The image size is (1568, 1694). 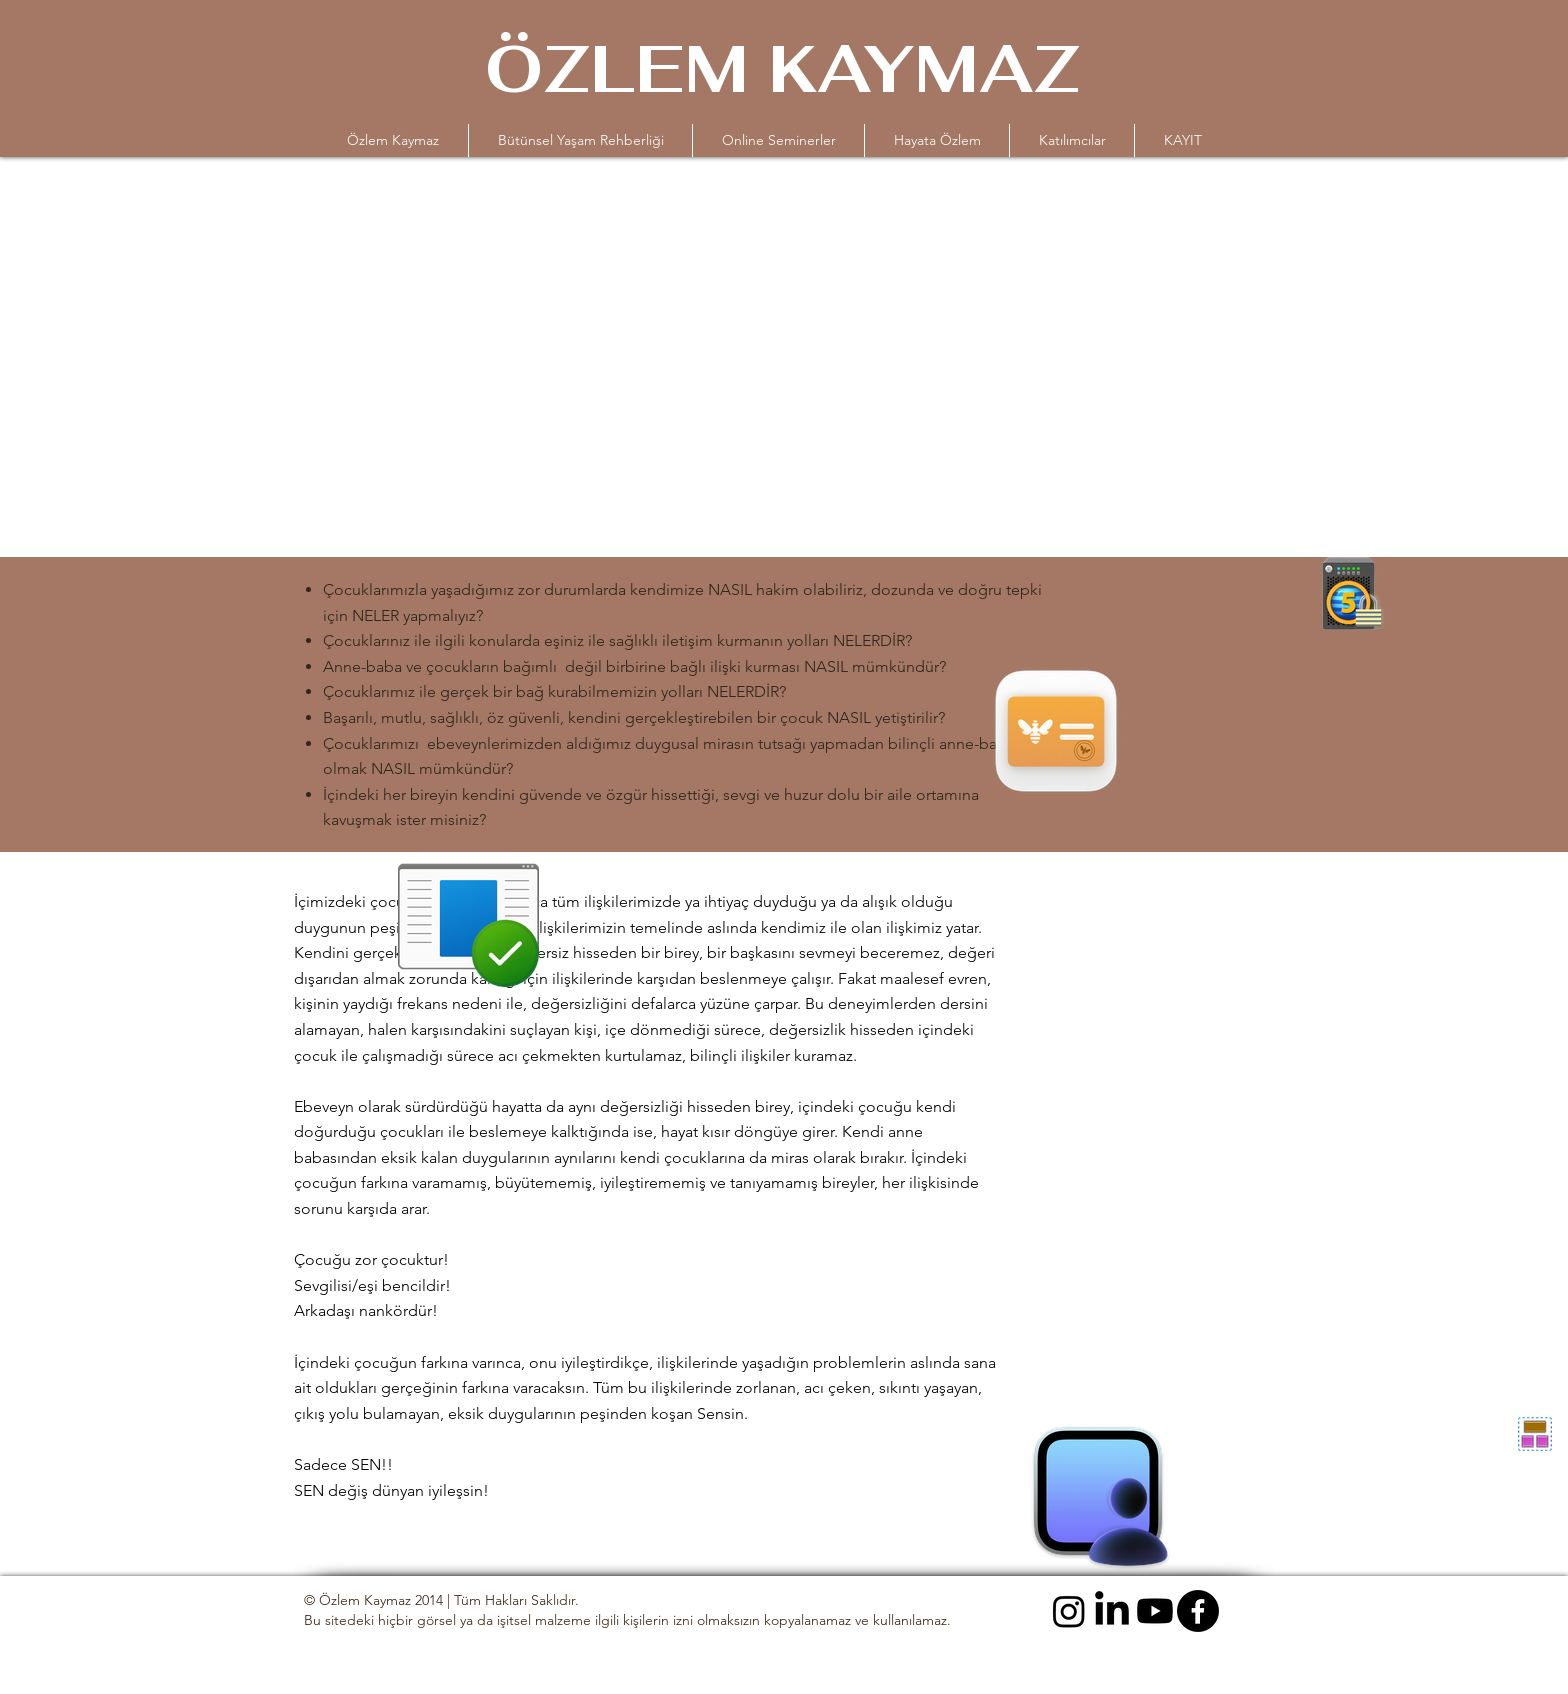 I want to click on locked RAID 5 storage array, so click(x=1348, y=593).